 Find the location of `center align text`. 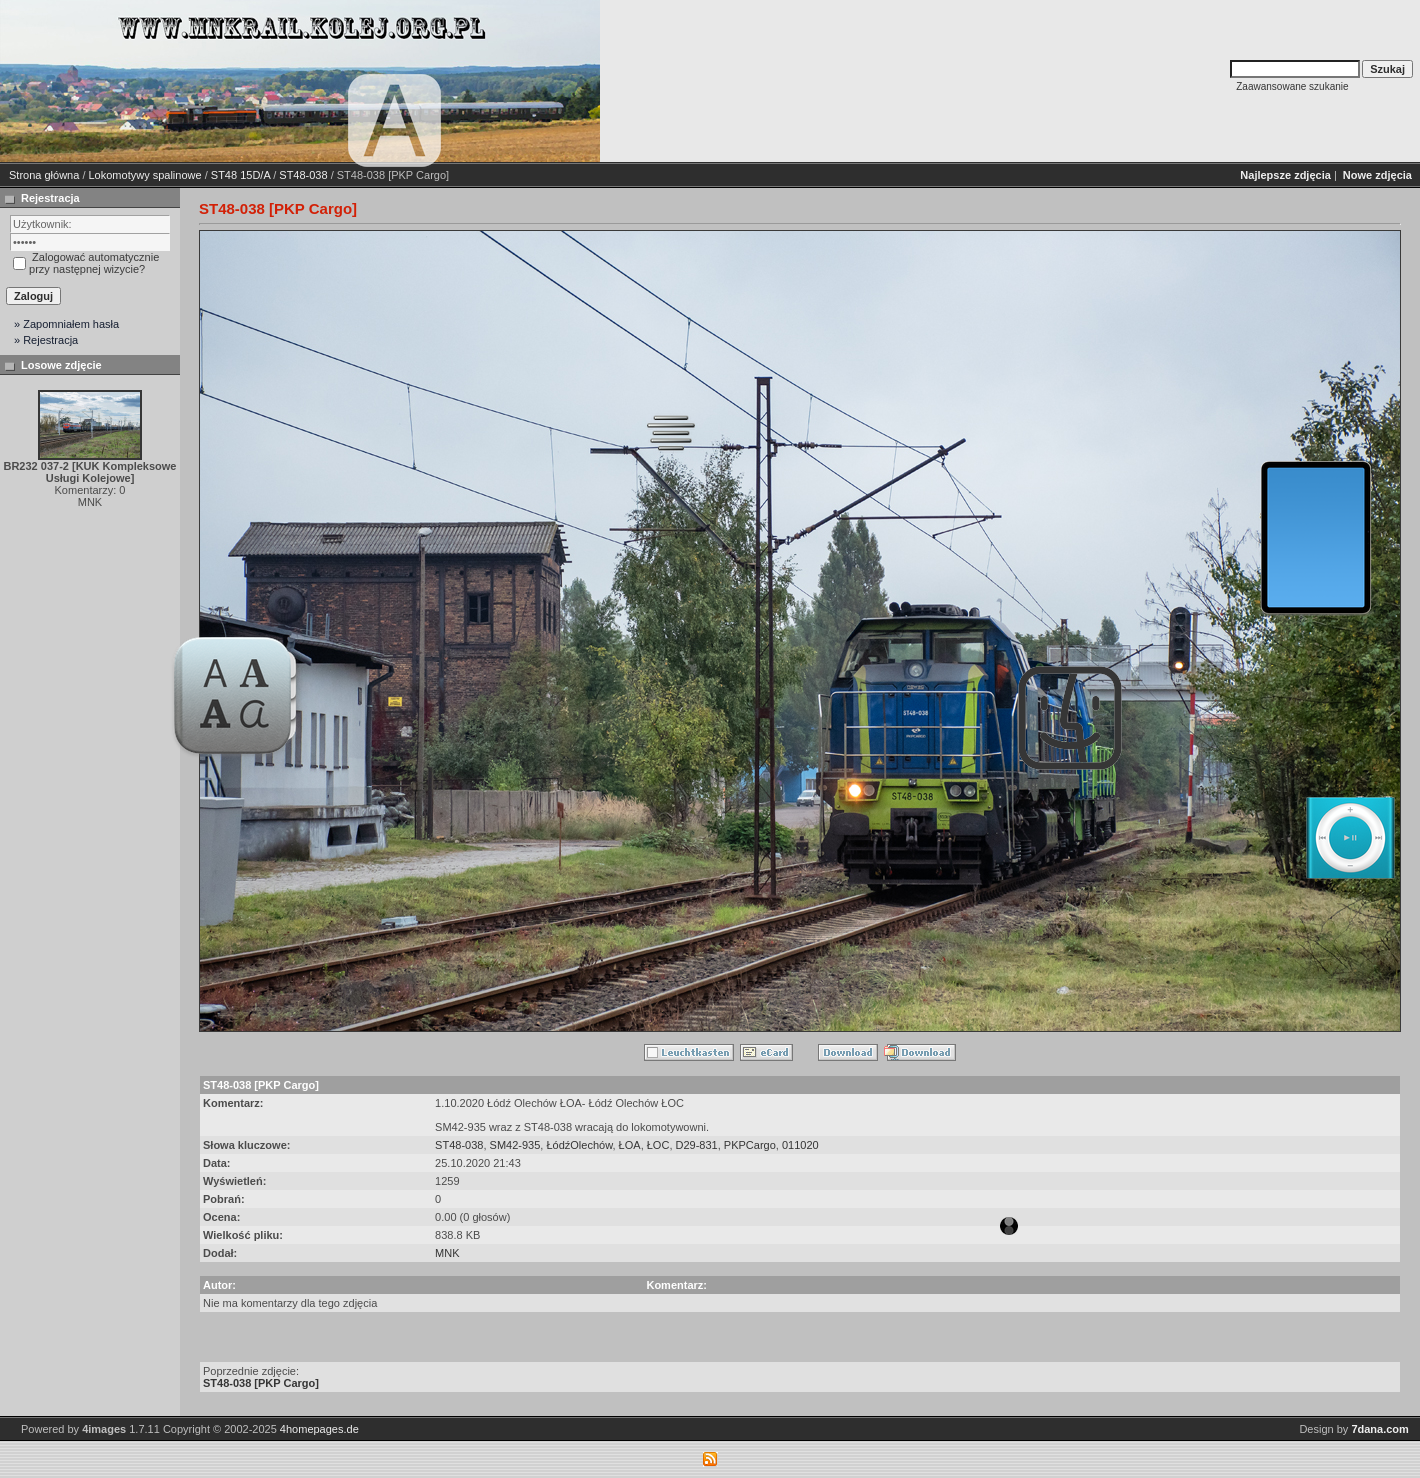

center align text is located at coordinates (671, 433).